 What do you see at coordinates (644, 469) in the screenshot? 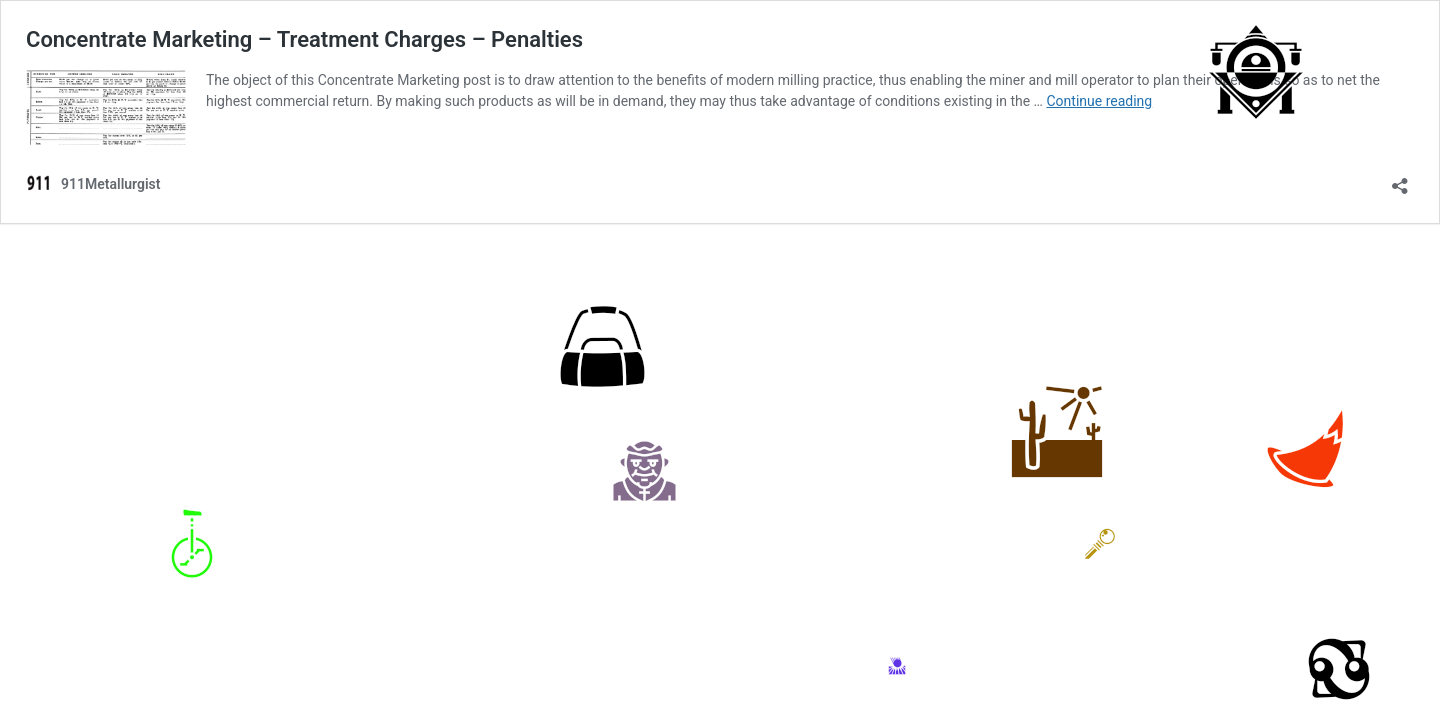
I see `select monk character class` at bounding box center [644, 469].